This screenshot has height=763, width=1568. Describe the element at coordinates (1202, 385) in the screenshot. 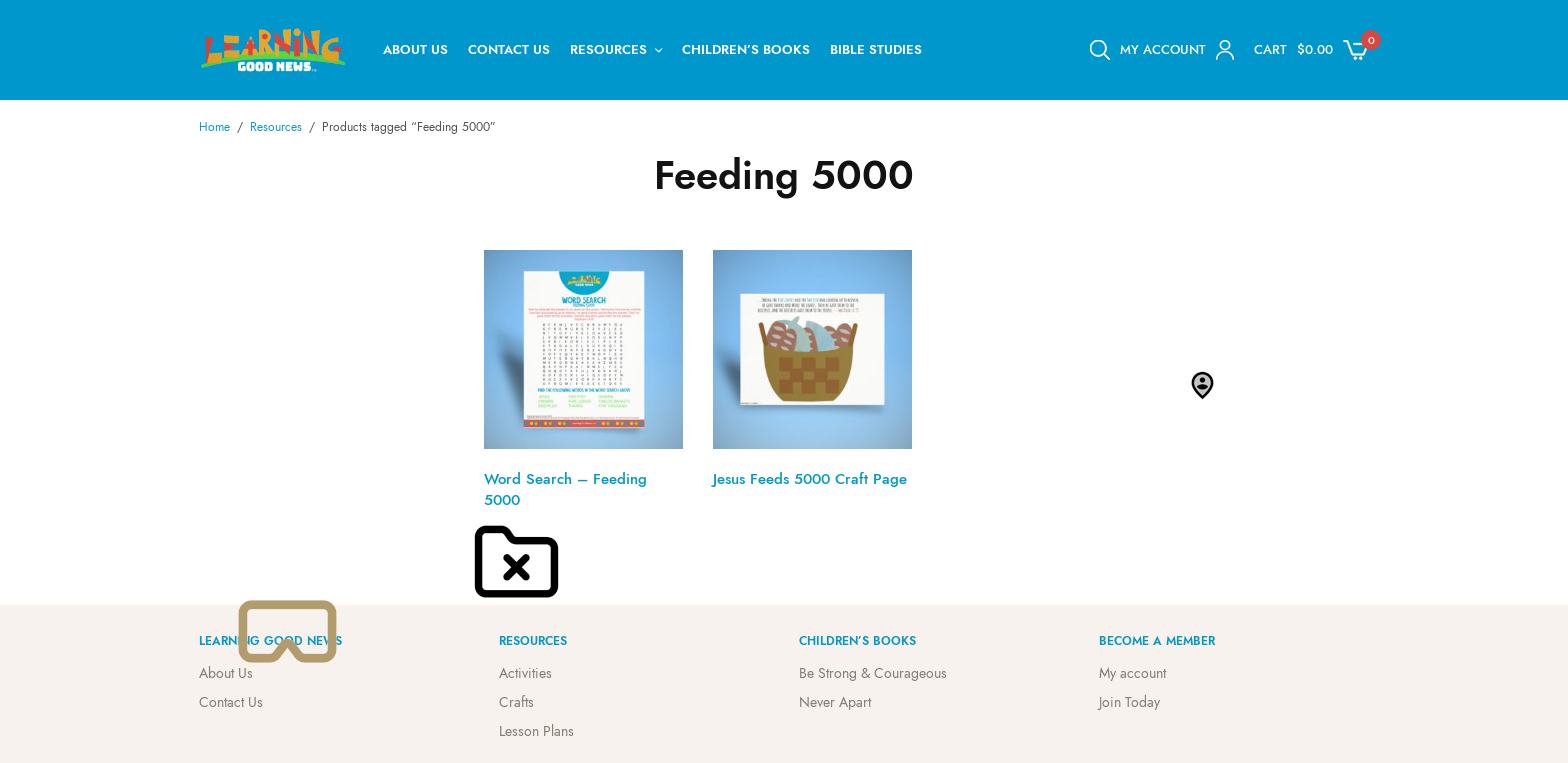

I see `view a person's location on the map` at that location.